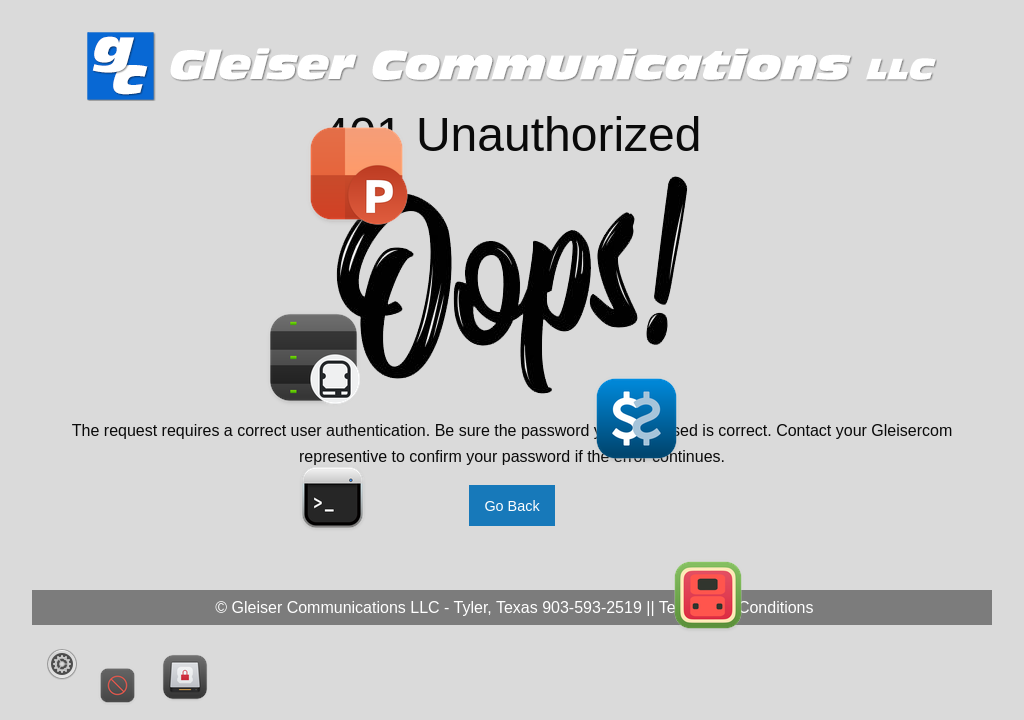 This screenshot has width=1024, height=720. Describe the element at coordinates (708, 595) in the screenshot. I see `launch melonDS nintendo DS emulator` at that location.